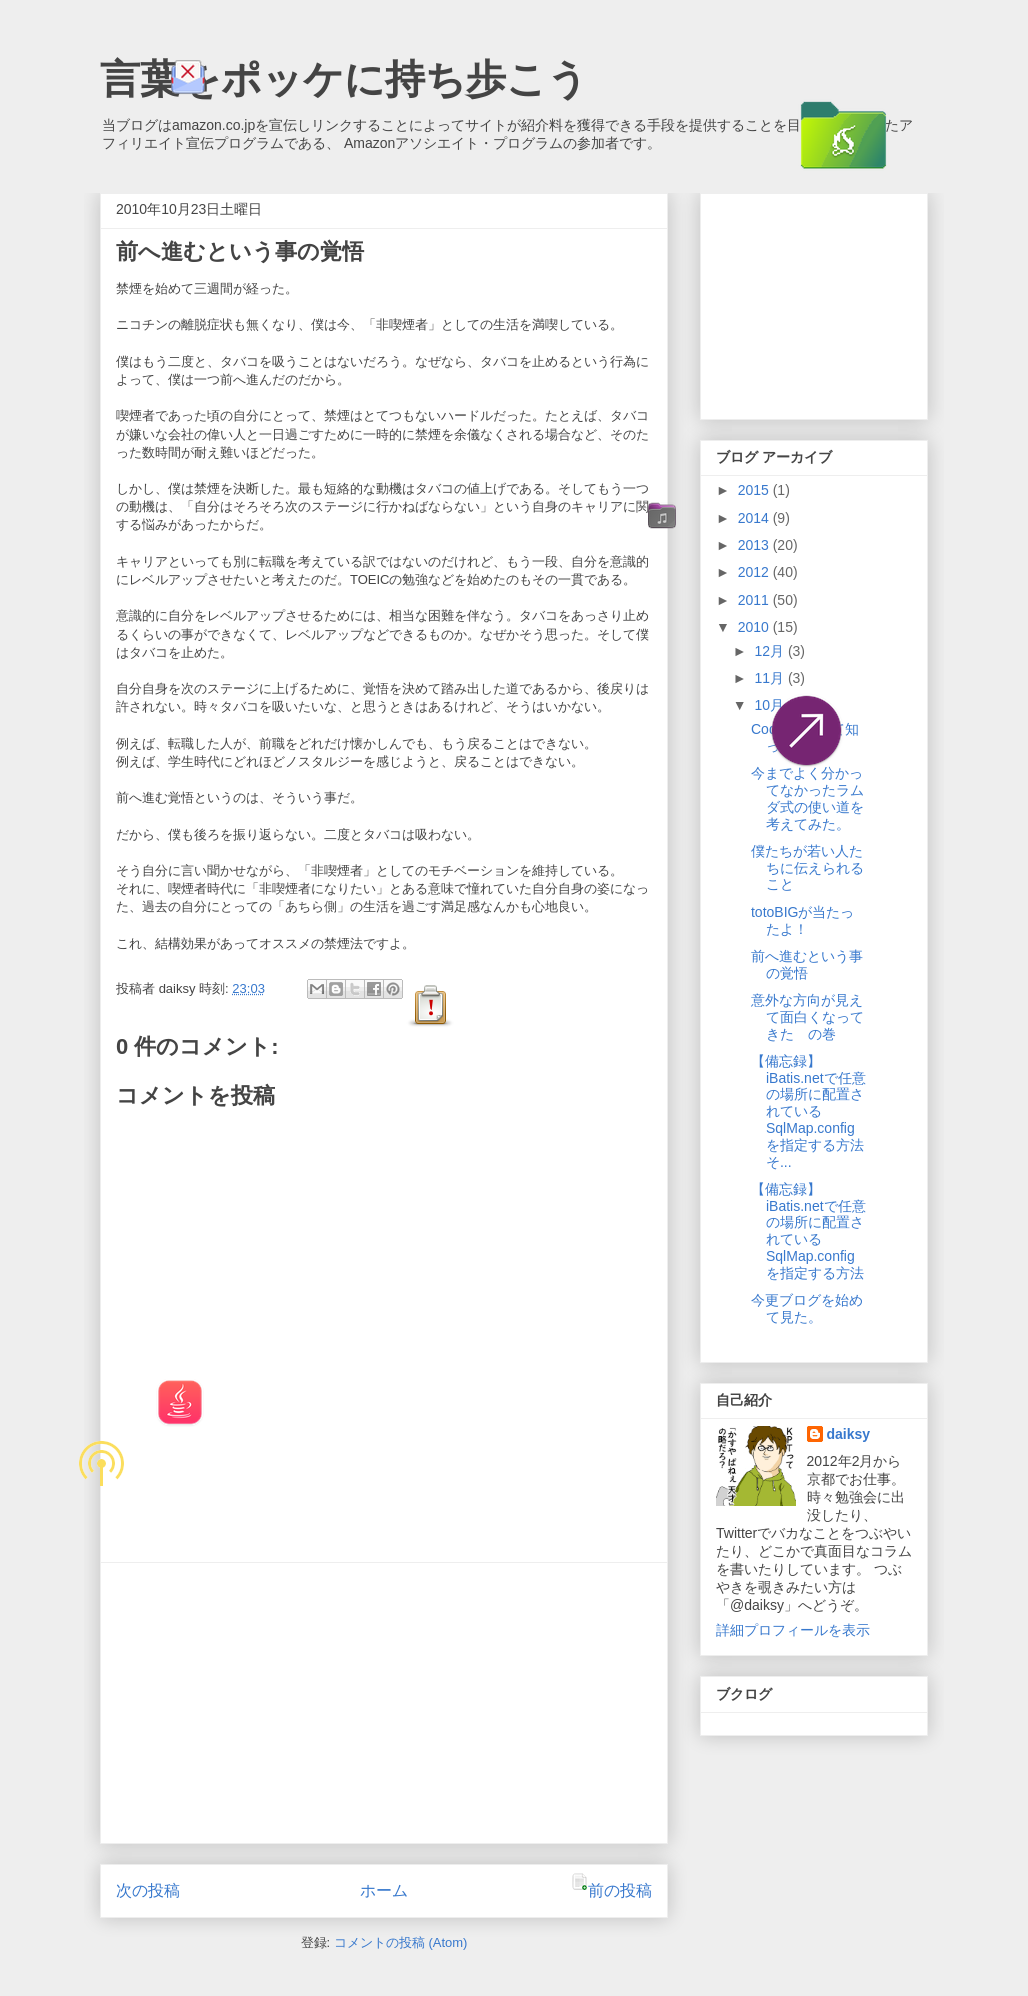 The image size is (1028, 1996). Describe the element at coordinates (579, 1881) in the screenshot. I see `create a new document` at that location.